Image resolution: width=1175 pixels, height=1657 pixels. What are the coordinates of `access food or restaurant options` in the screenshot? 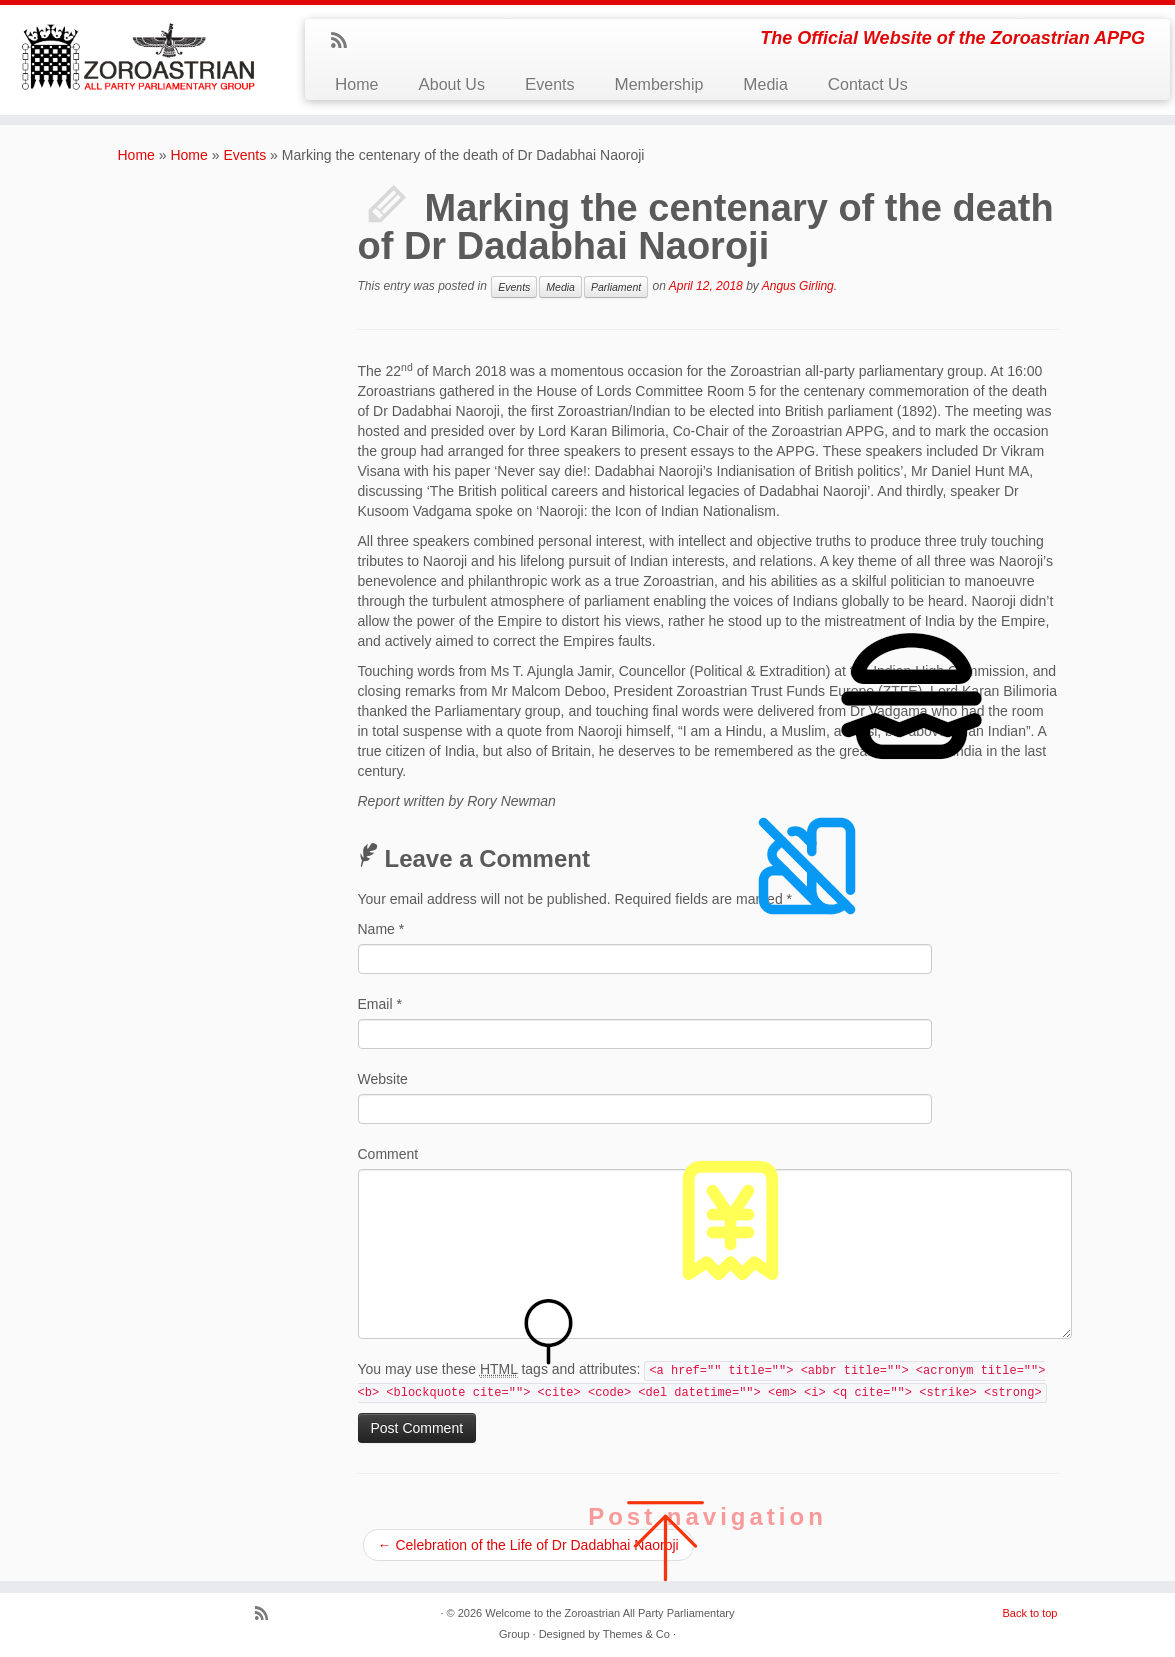 It's located at (911, 698).